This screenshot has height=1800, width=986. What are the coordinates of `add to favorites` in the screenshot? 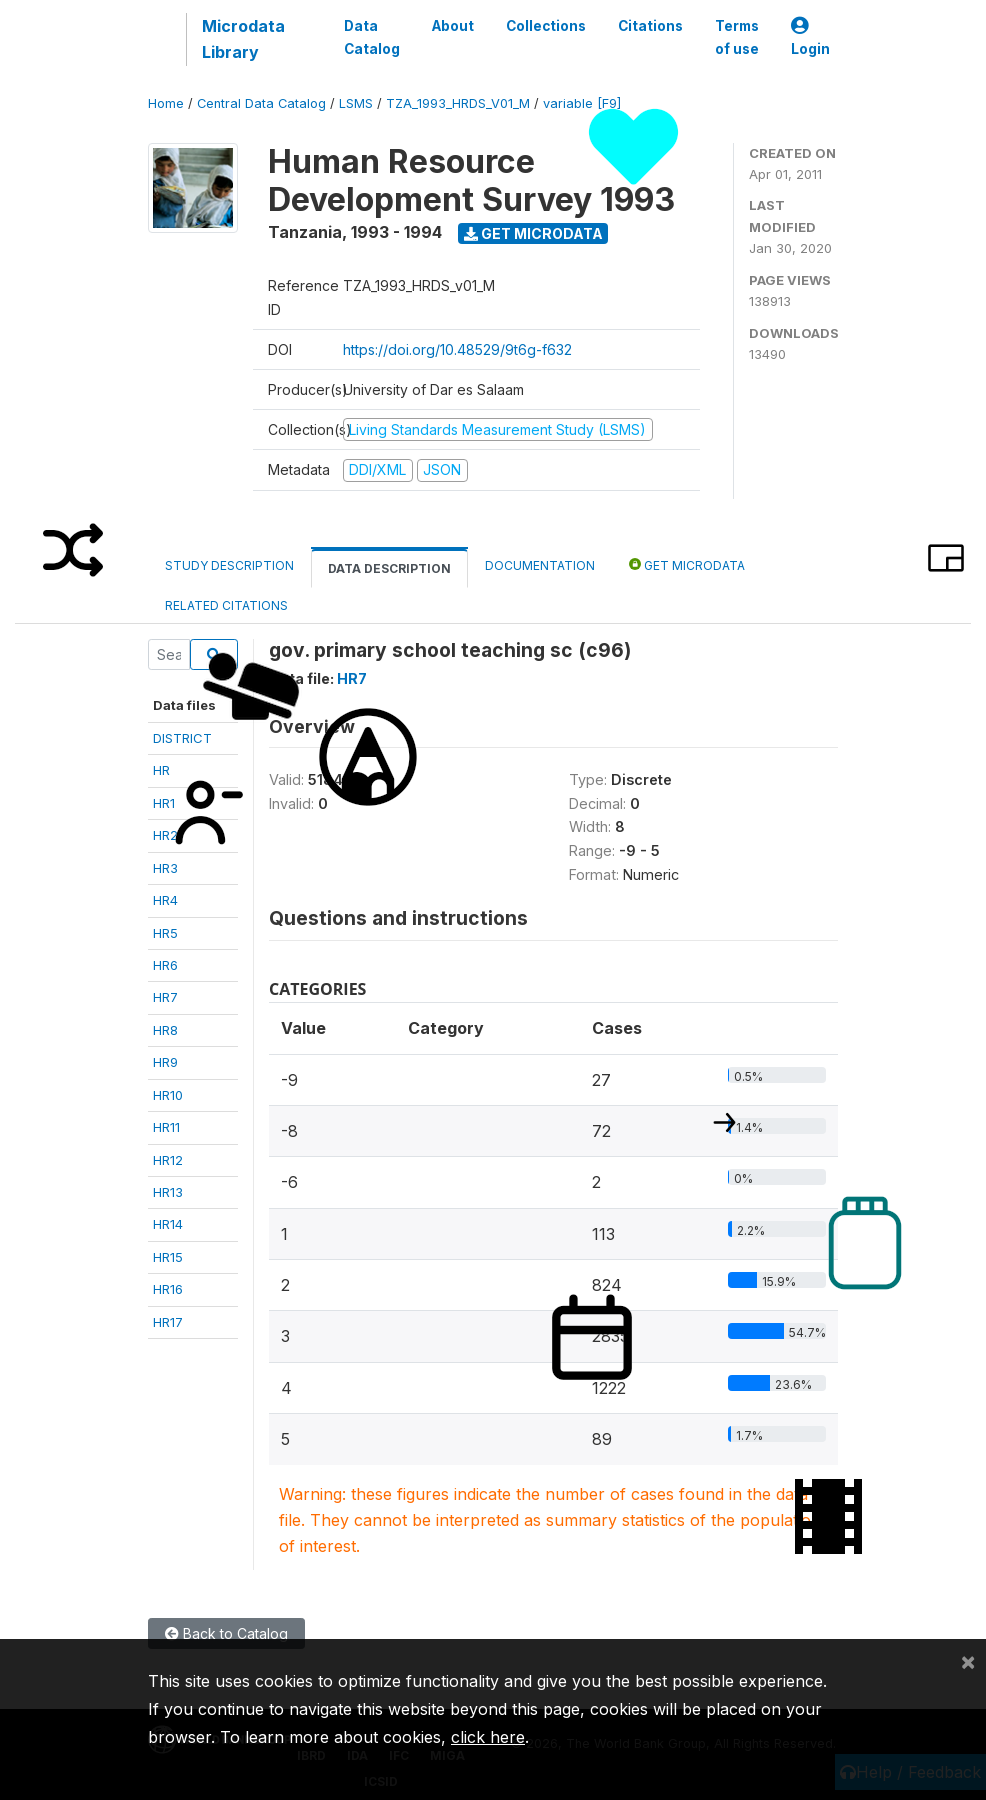 It's located at (633, 144).